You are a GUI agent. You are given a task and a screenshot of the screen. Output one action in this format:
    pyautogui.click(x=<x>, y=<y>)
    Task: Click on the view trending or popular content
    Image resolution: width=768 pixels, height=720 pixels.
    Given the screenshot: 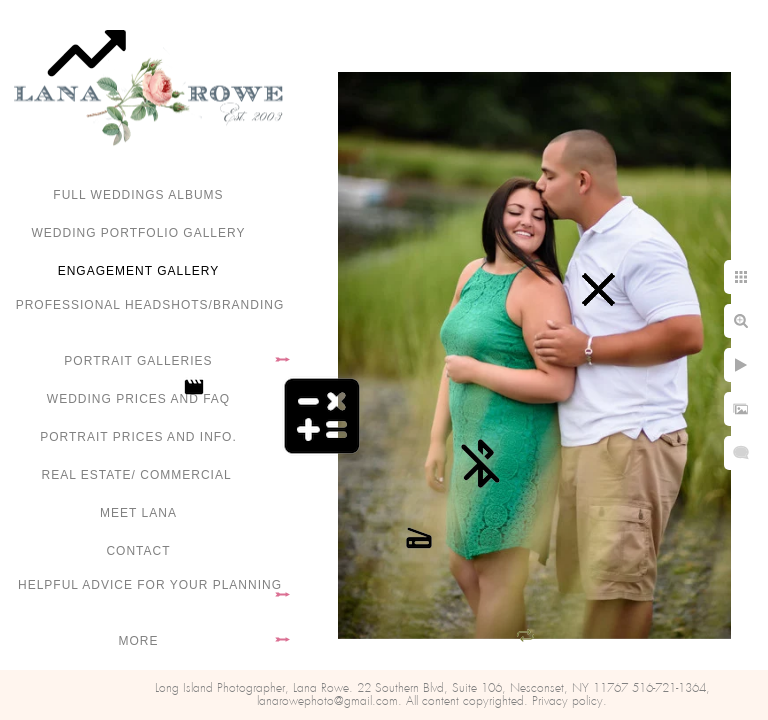 What is the action you would take?
    pyautogui.click(x=86, y=54)
    